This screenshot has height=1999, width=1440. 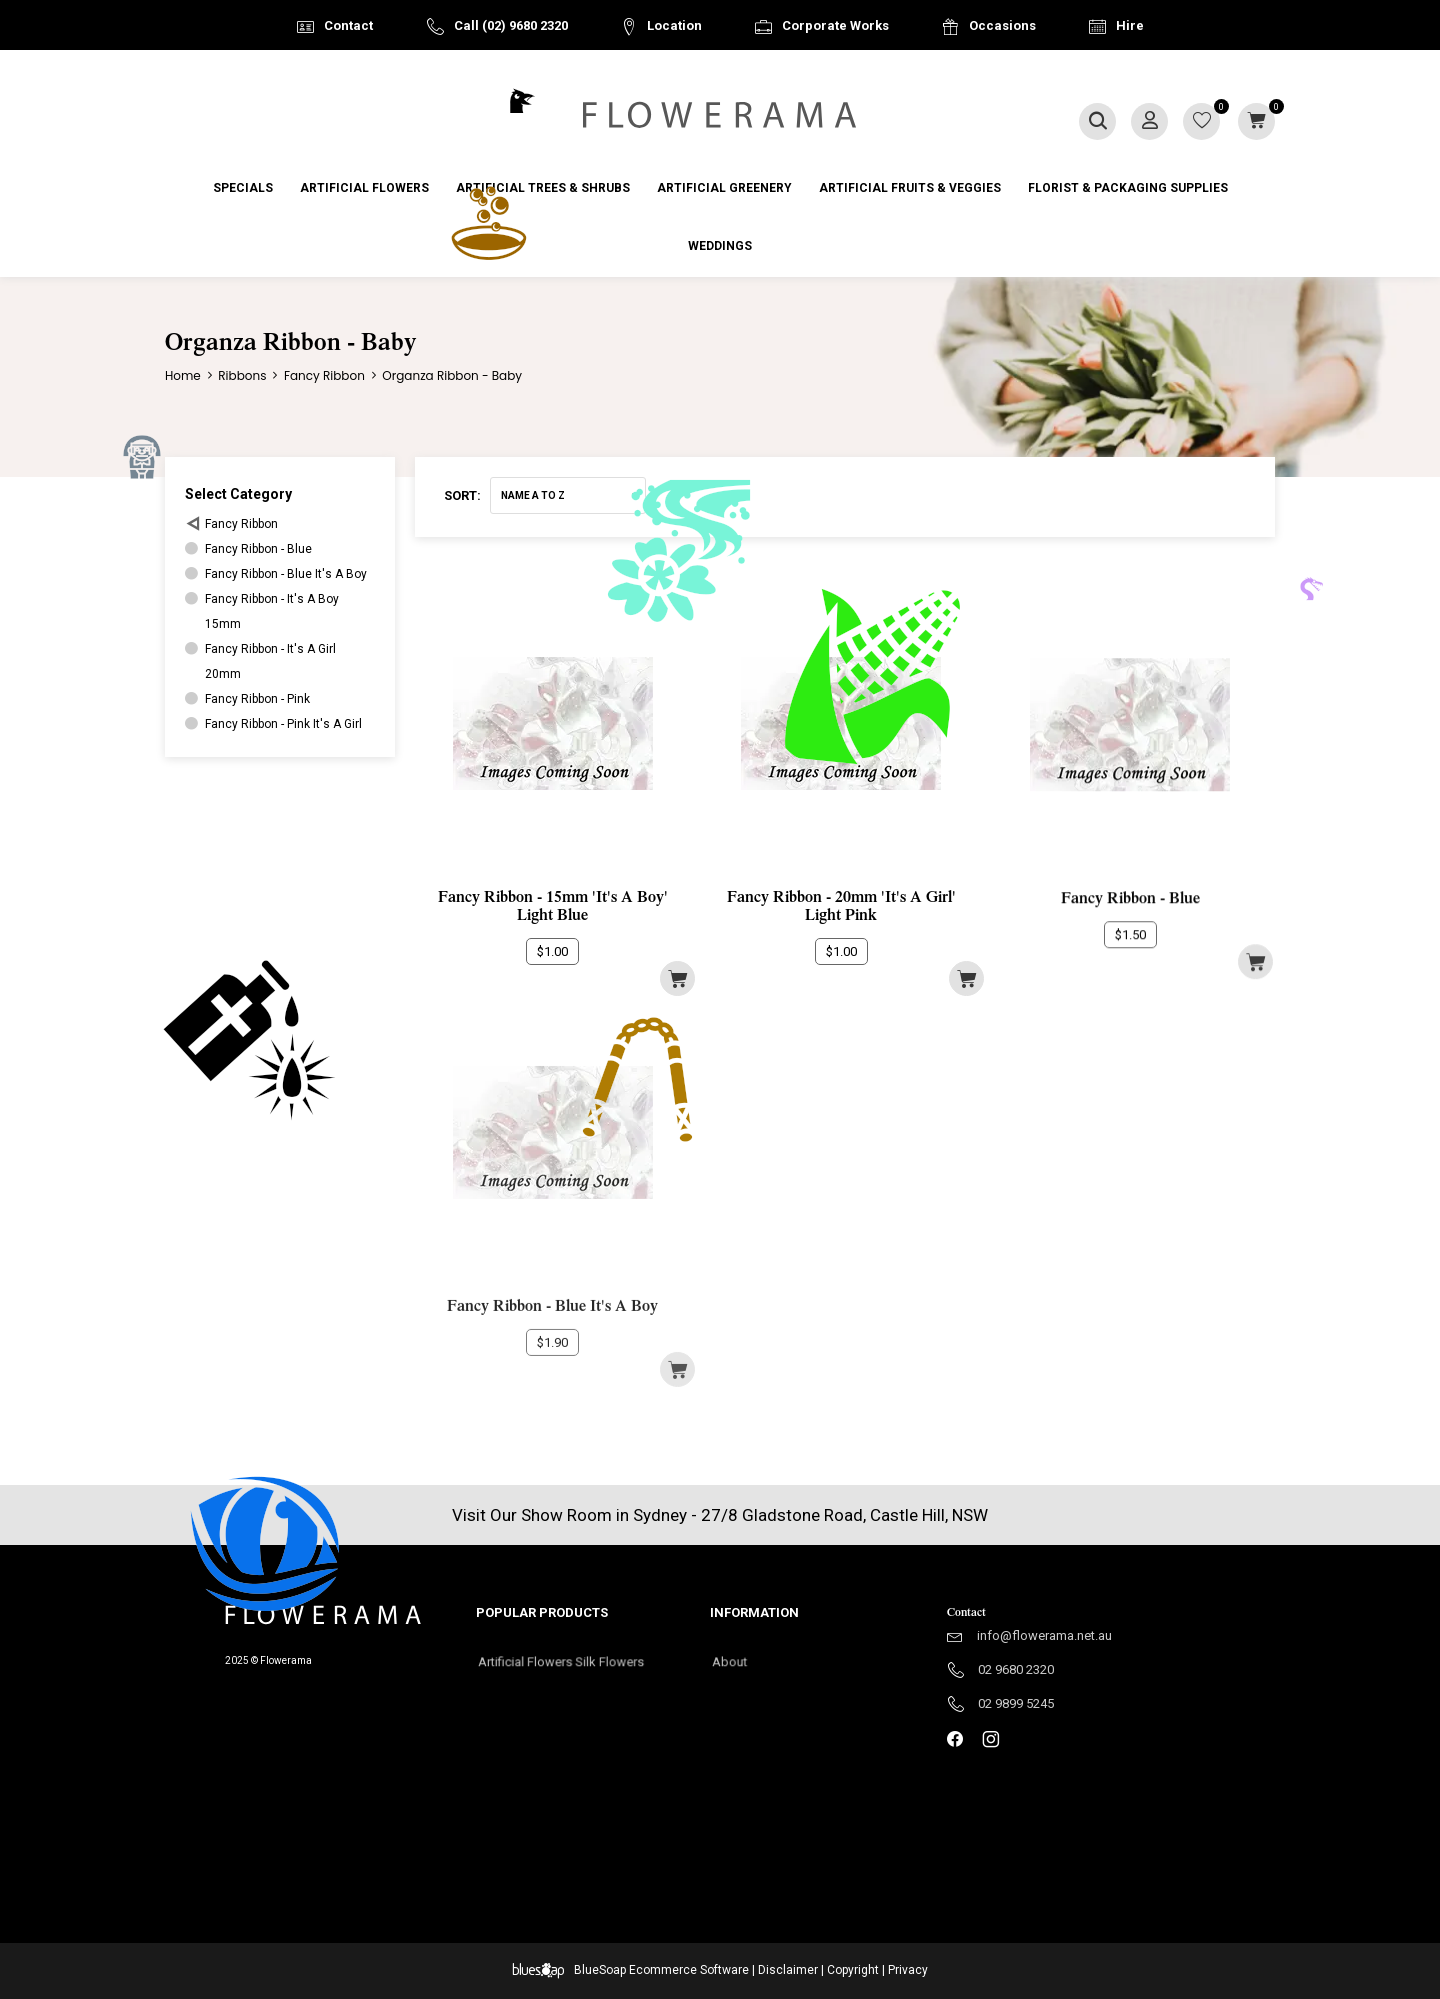 I want to click on brewing or crafting a potion, so click(x=489, y=223).